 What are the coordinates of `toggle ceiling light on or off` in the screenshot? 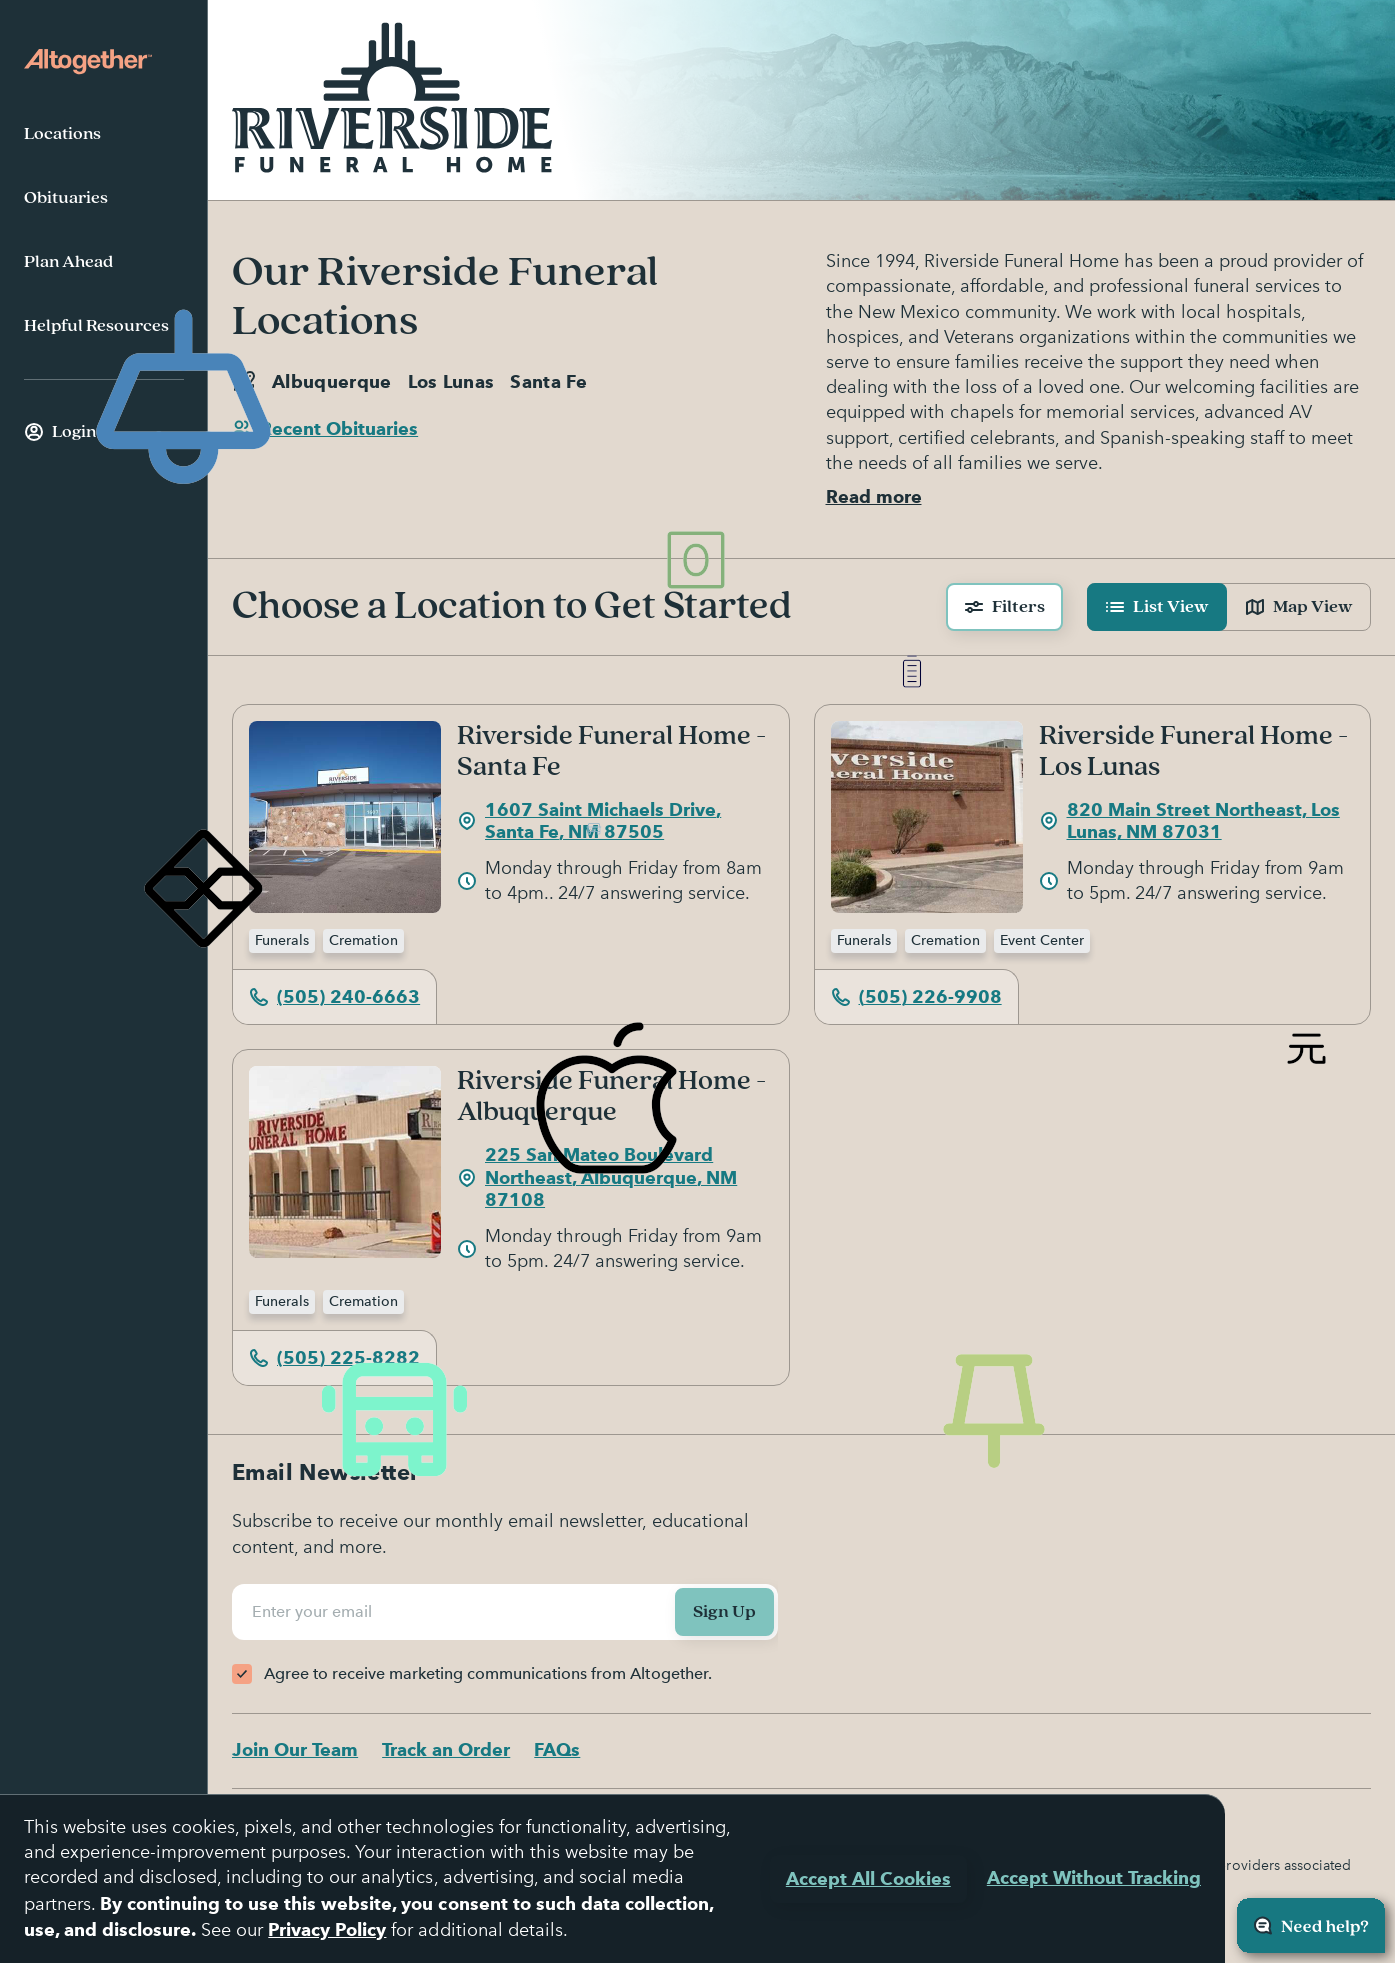 It's located at (183, 405).